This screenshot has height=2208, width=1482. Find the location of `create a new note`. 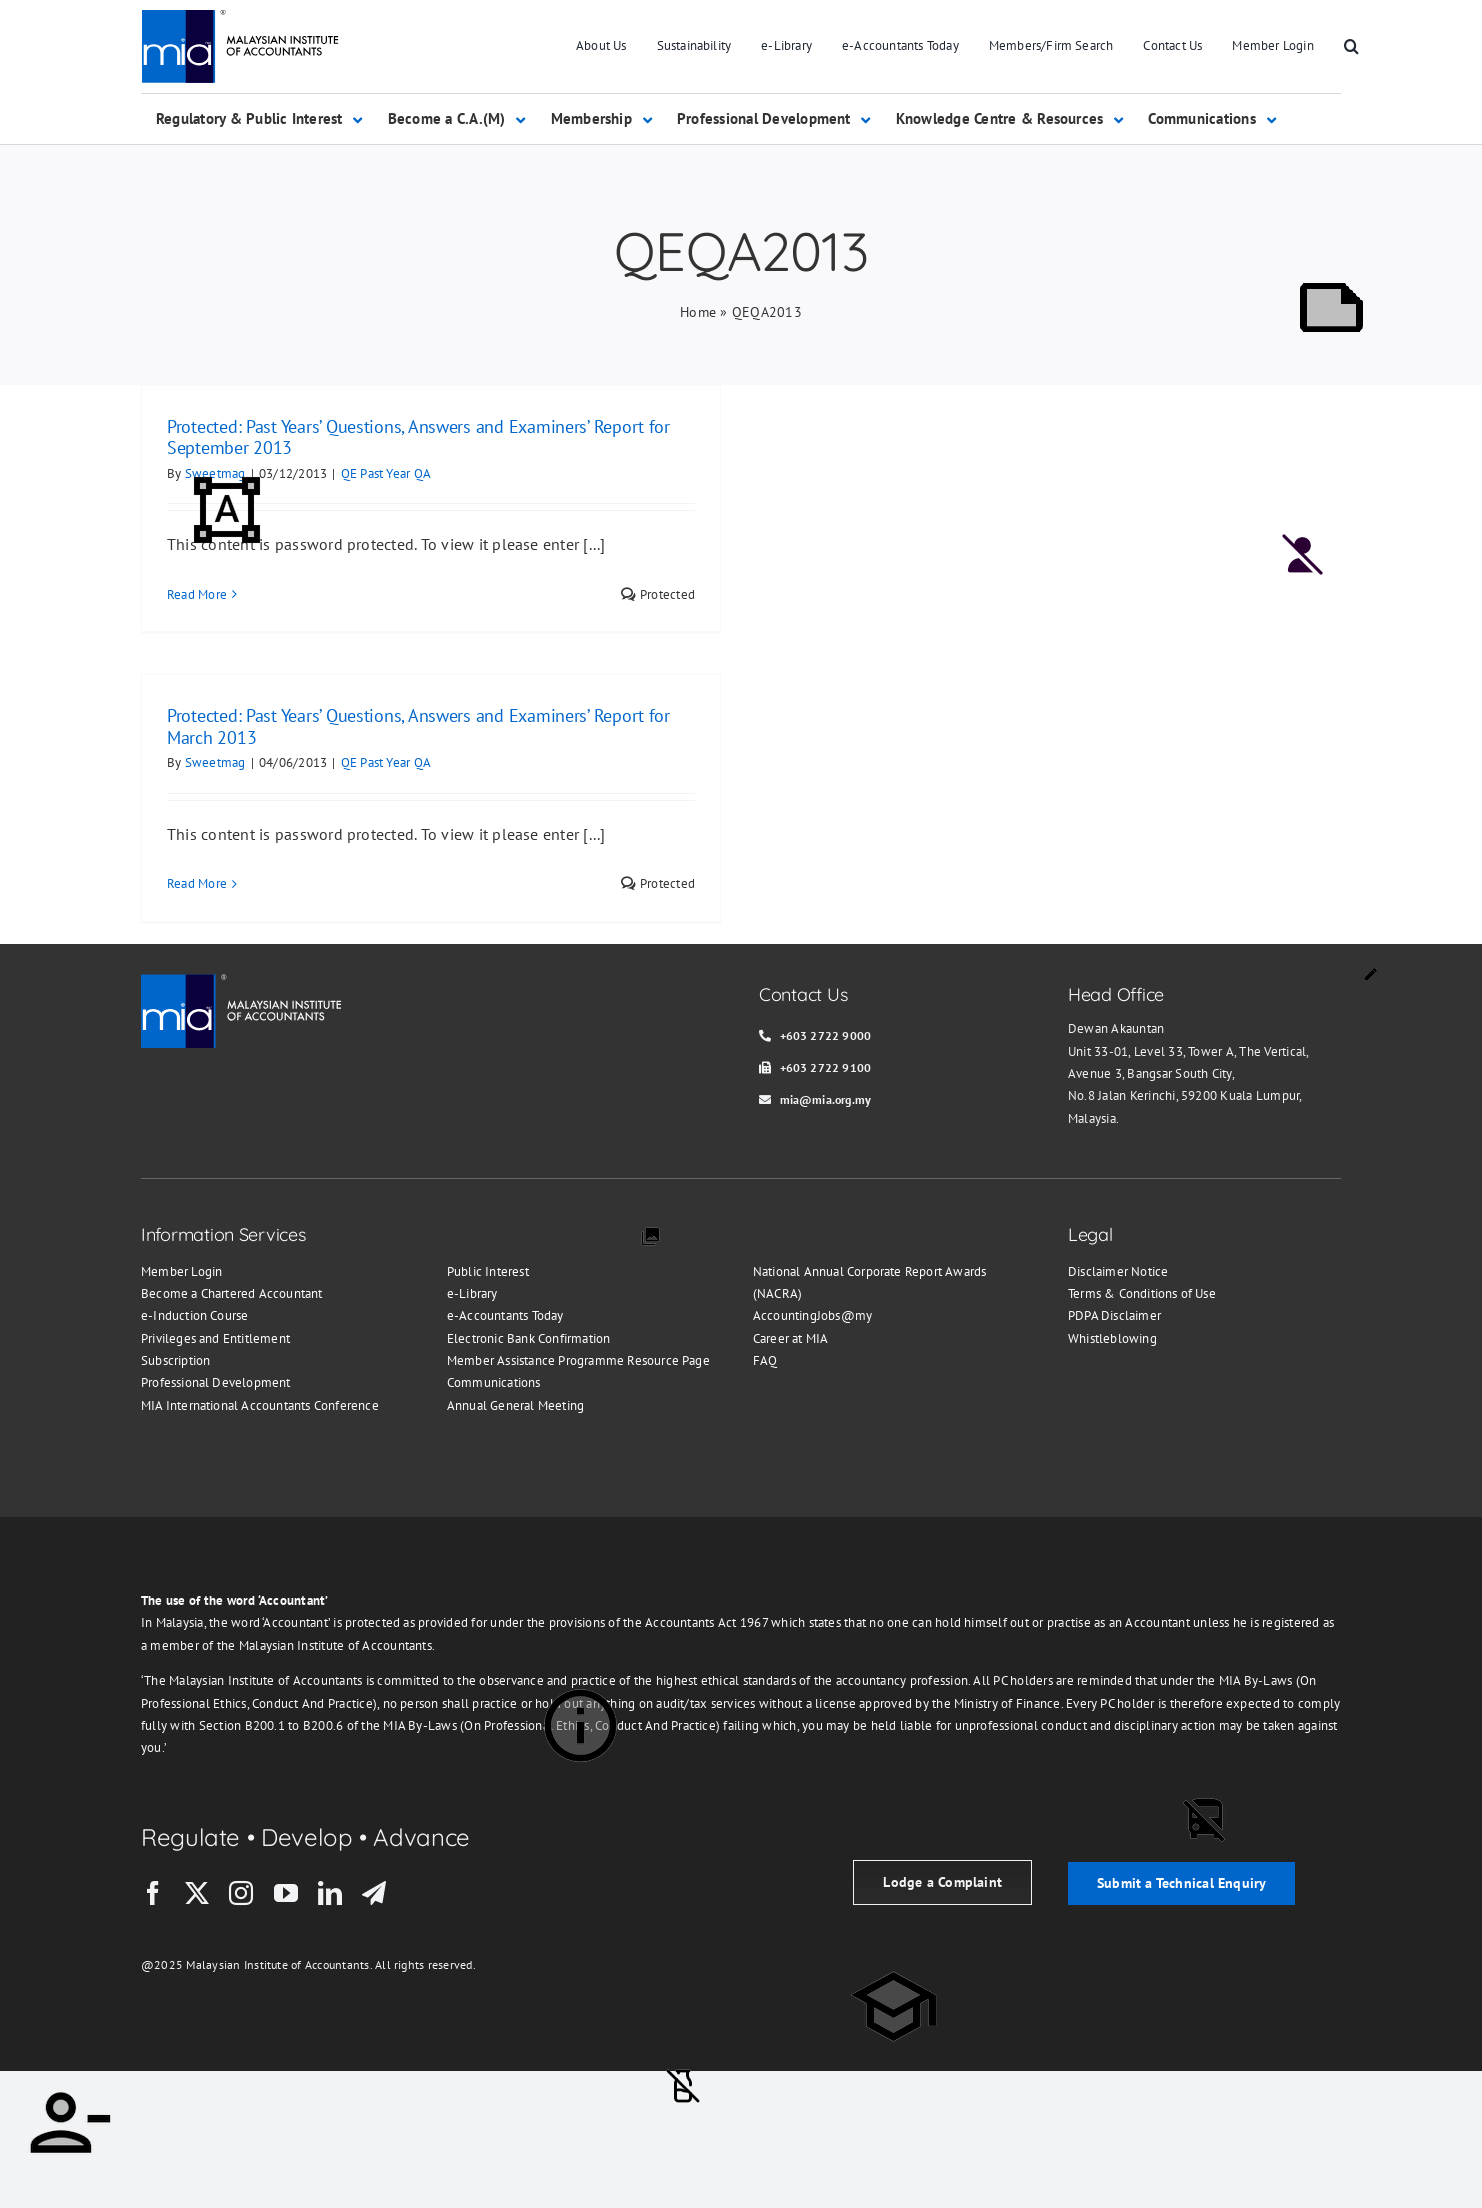

create a new note is located at coordinates (1331, 307).